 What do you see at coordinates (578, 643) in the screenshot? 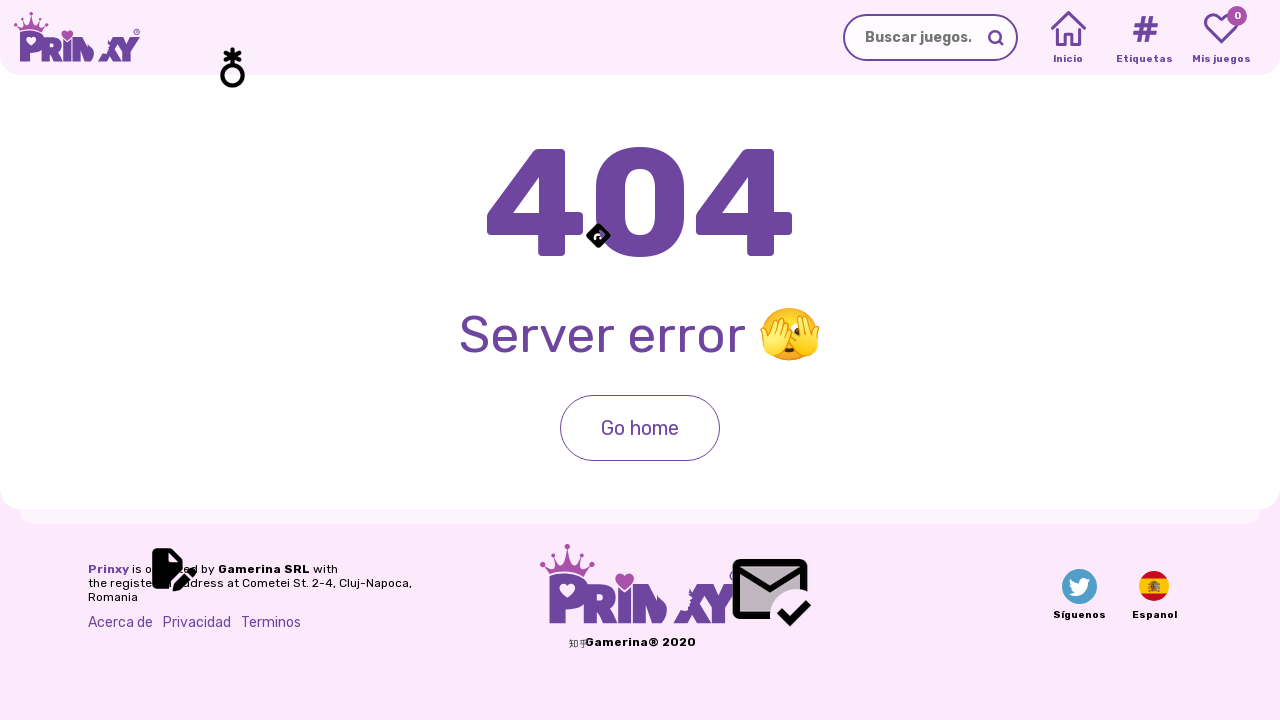
I see `open zhihu app or website` at bounding box center [578, 643].